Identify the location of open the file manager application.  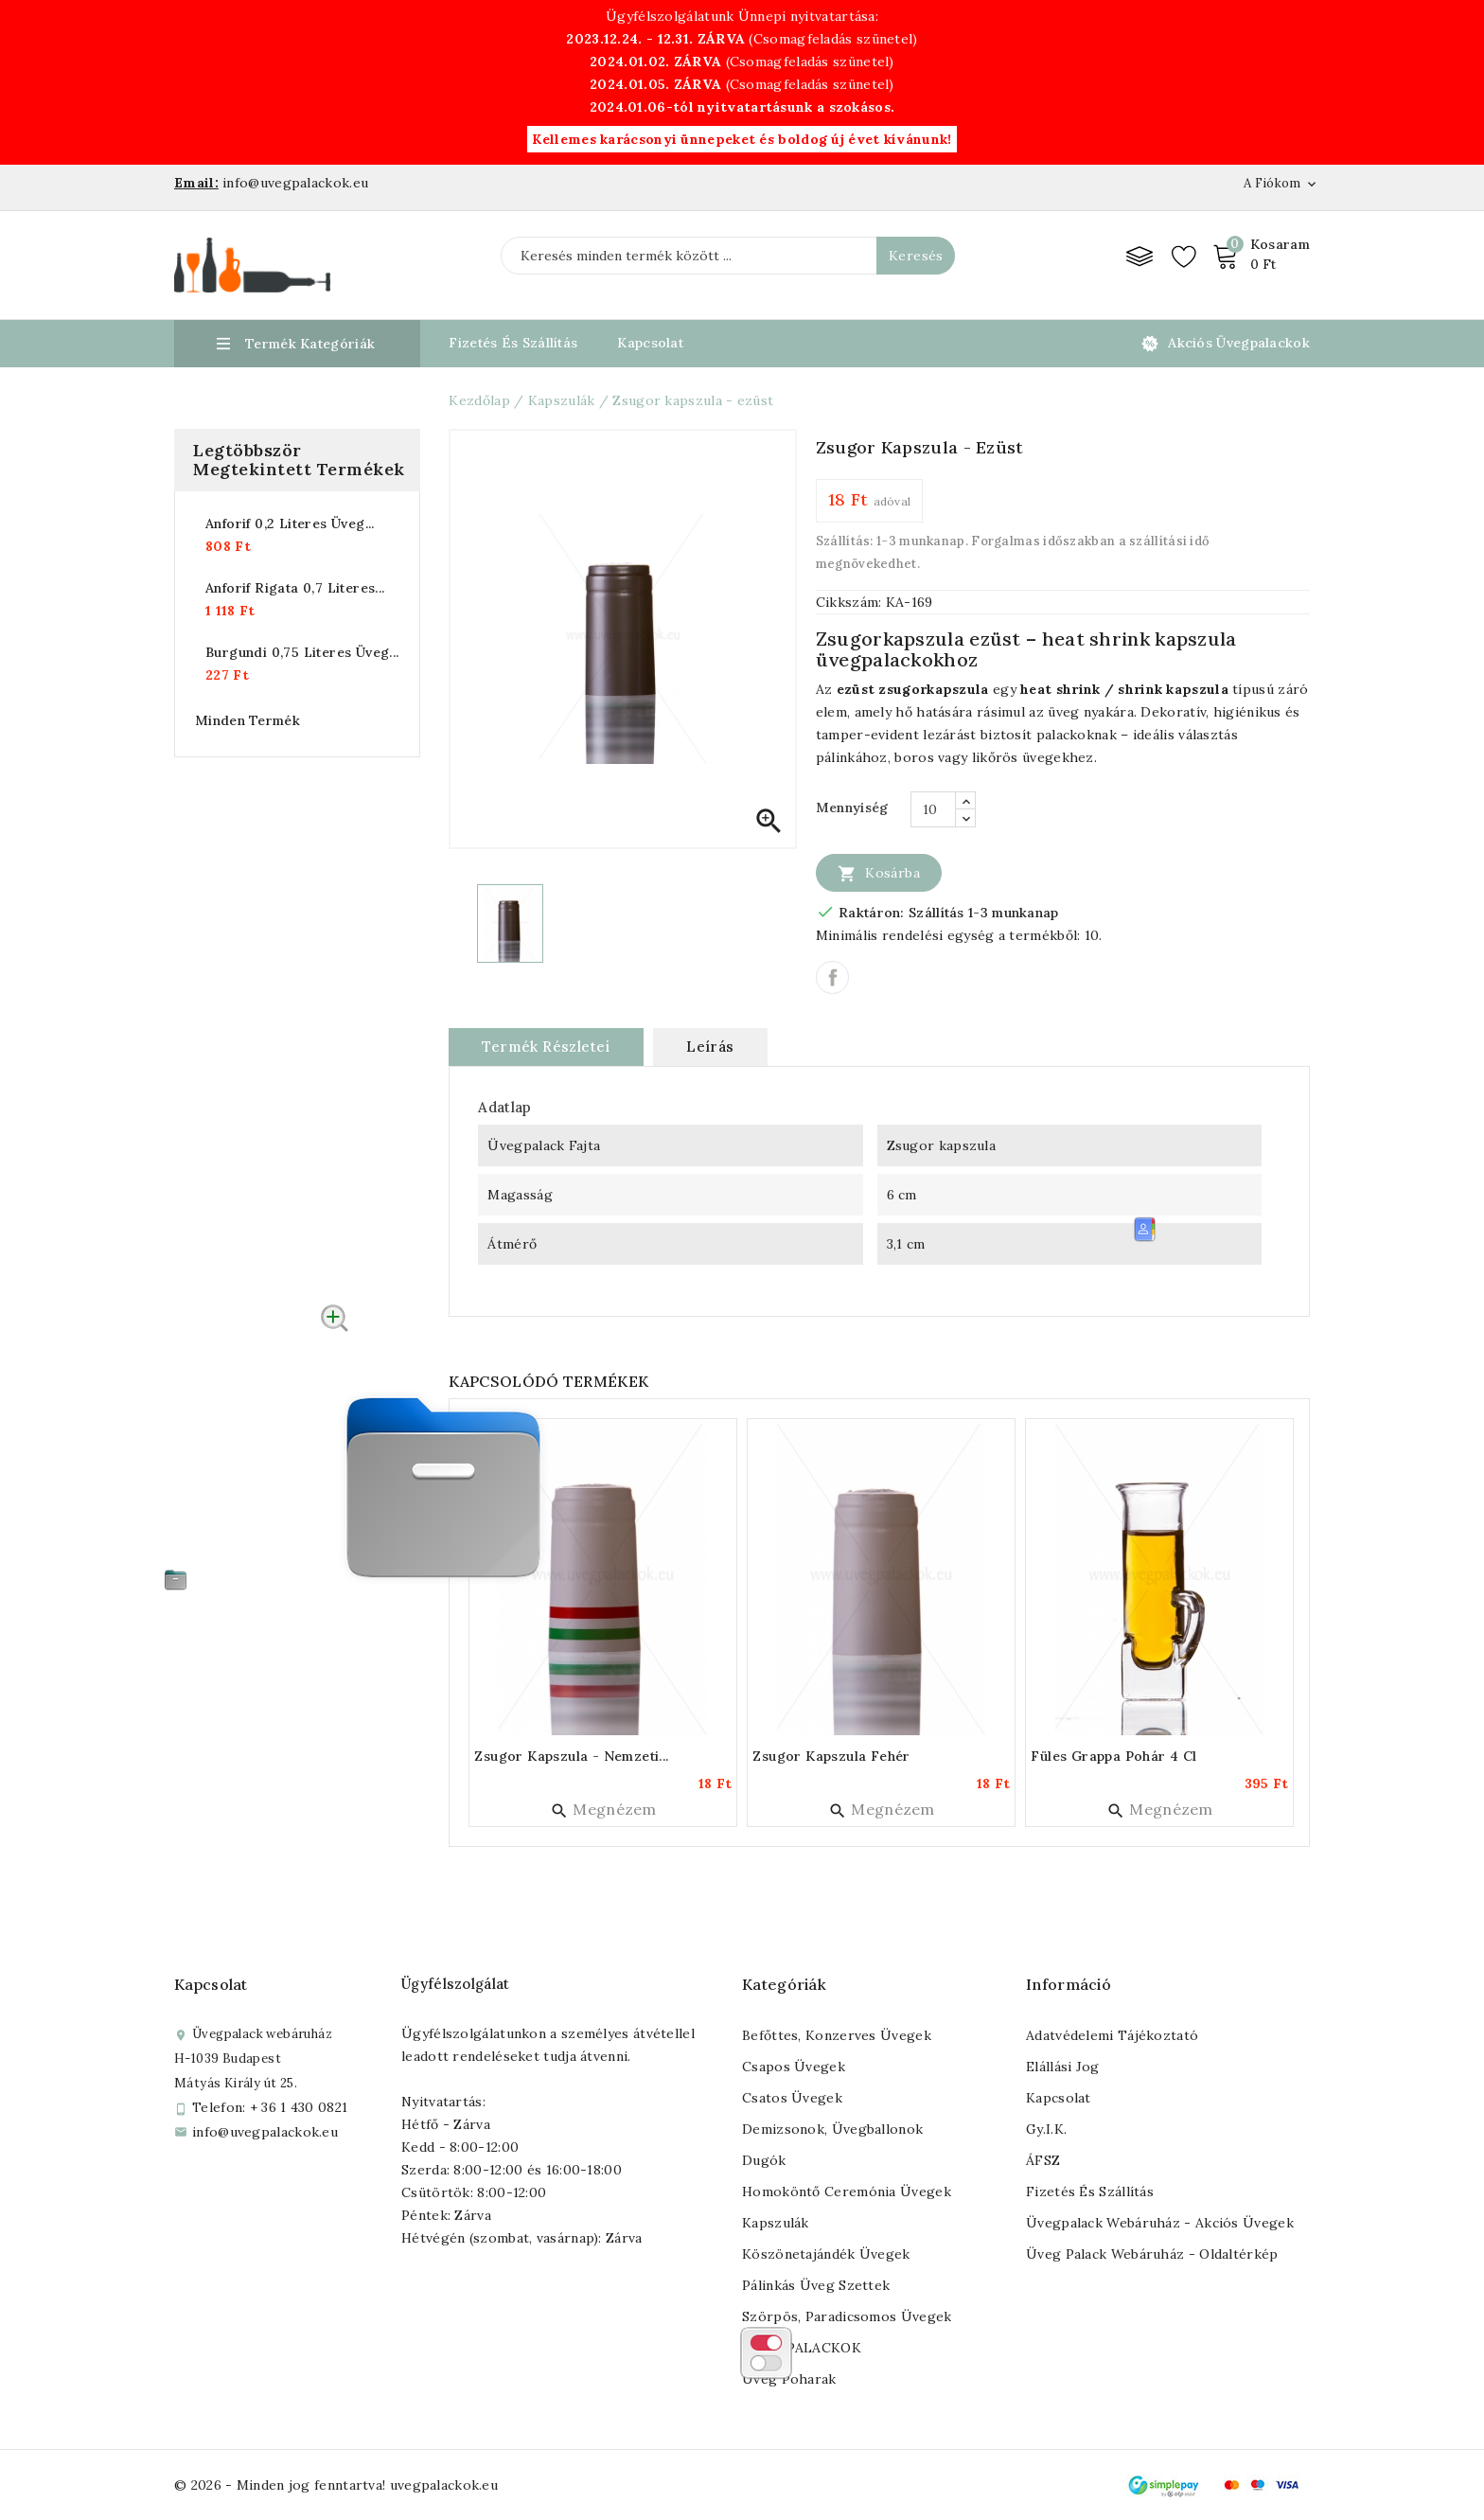
(175, 1579).